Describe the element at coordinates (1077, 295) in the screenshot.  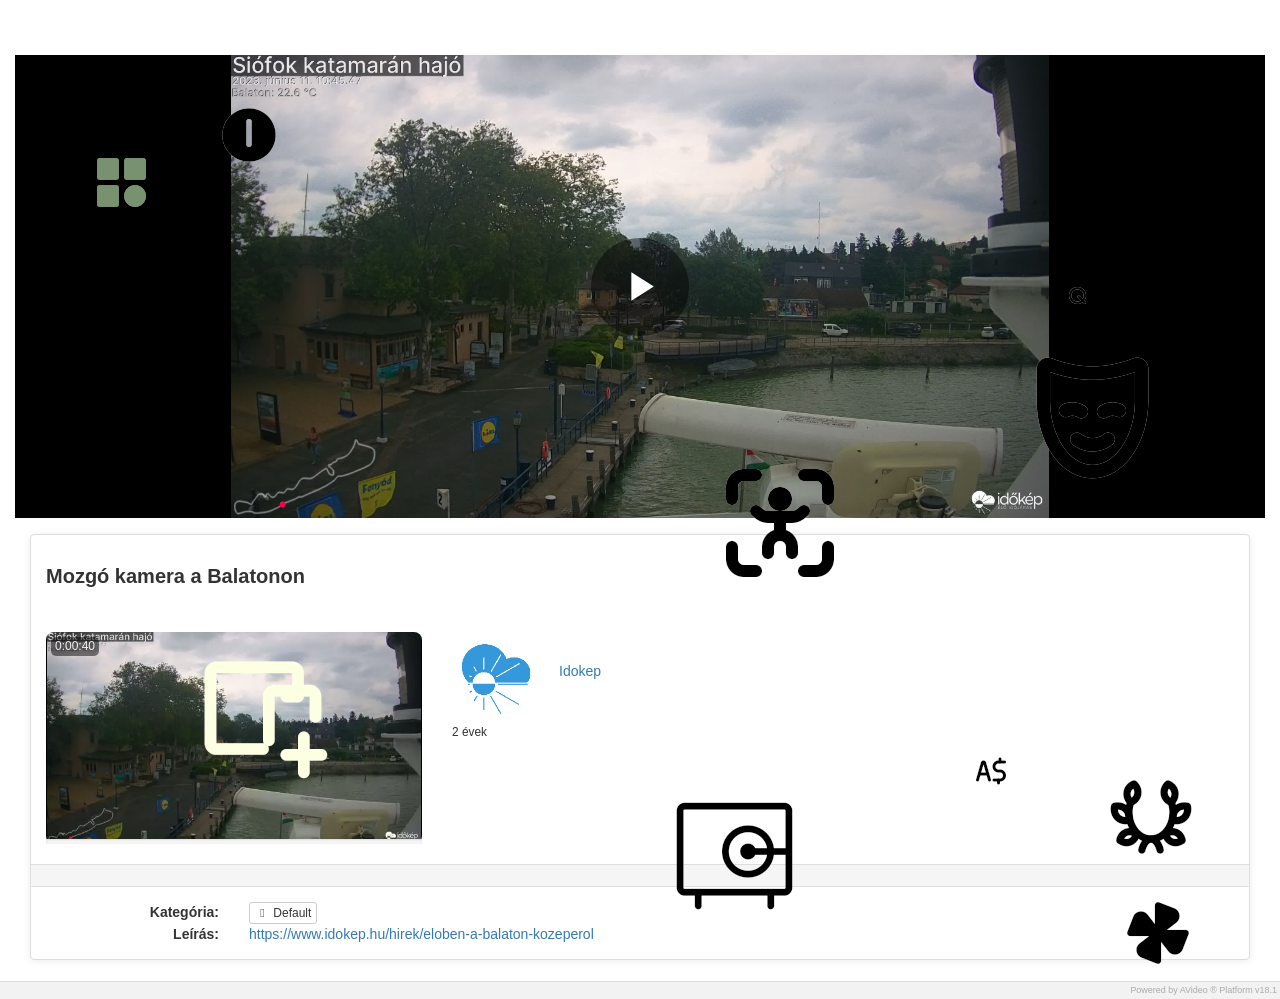
I see `indicates guatemalan quetzal currency` at that location.